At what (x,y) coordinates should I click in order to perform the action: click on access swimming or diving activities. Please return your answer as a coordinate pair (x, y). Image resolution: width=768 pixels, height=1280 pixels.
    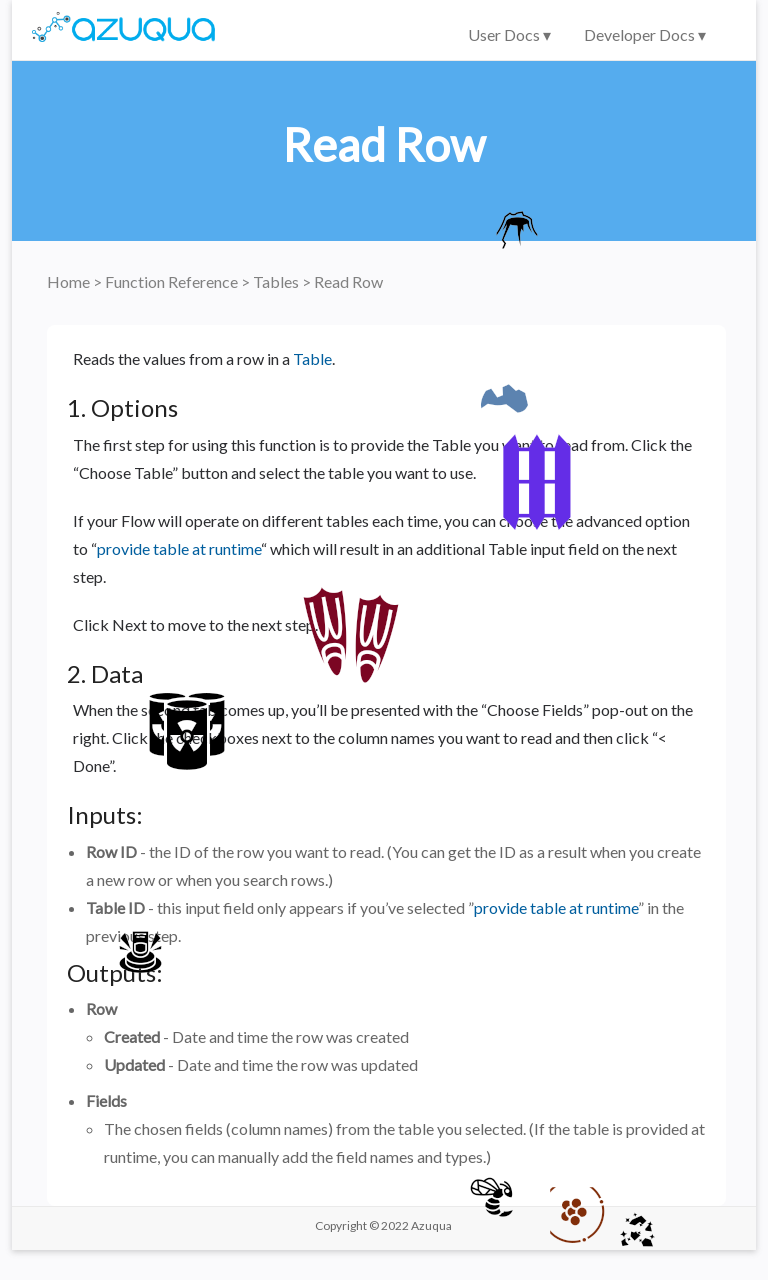
    Looking at the image, I should click on (351, 635).